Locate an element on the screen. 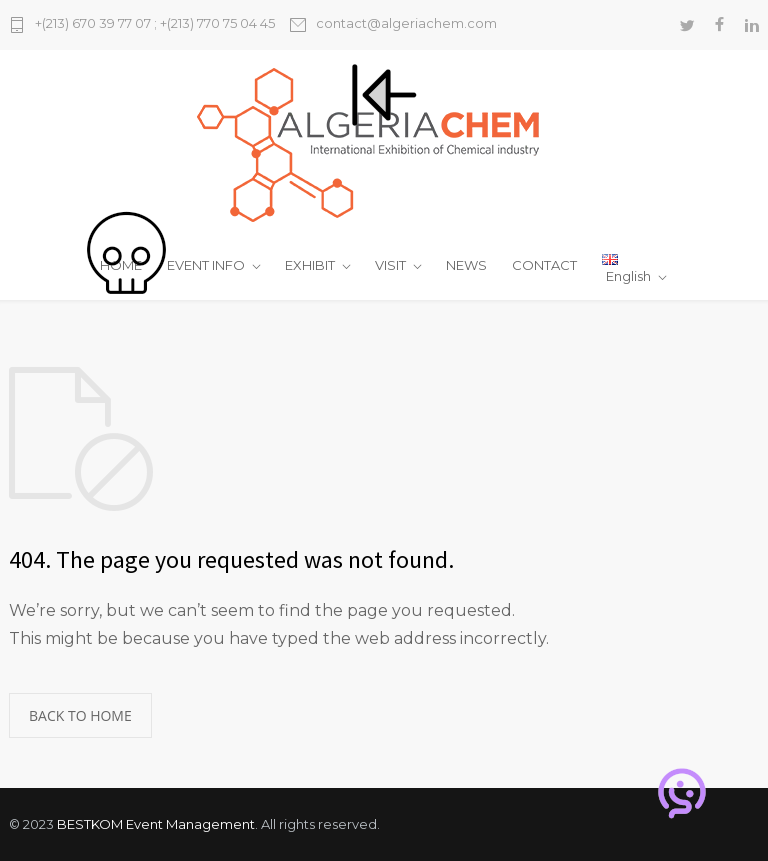 The image size is (768, 861). indicates overwhelmed or stressed state is located at coordinates (682, 792).